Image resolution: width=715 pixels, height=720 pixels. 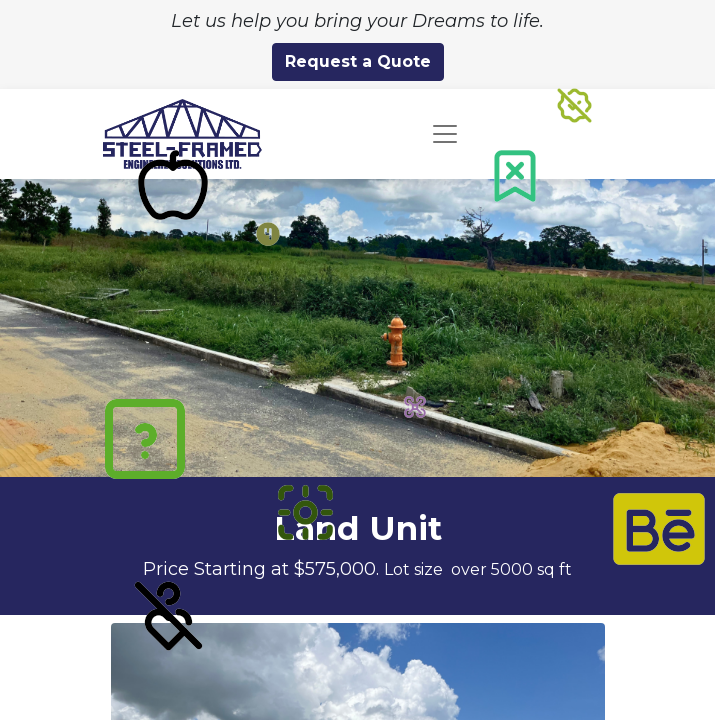 I want to click on access help or support options, so click(x=145, y=439).